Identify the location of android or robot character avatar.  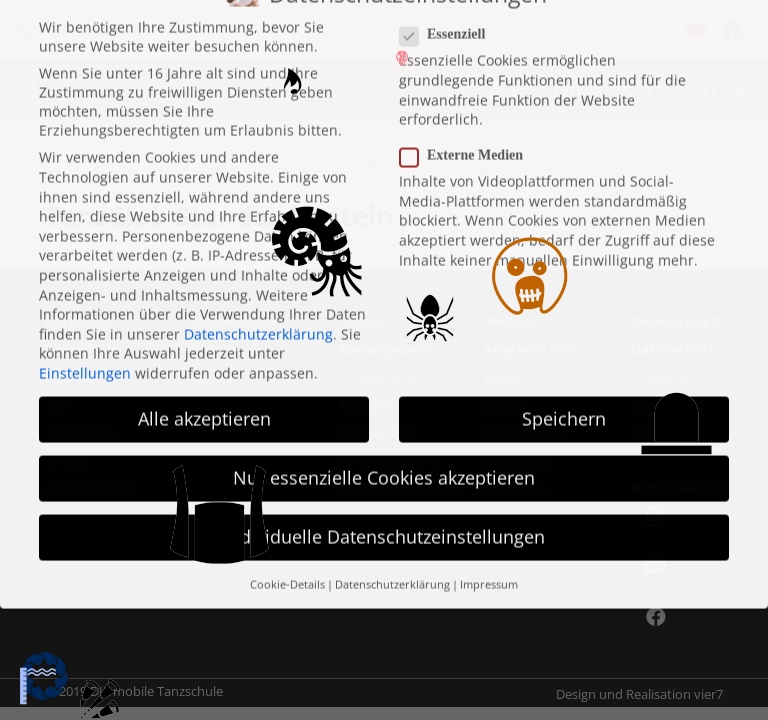
(402, 58).